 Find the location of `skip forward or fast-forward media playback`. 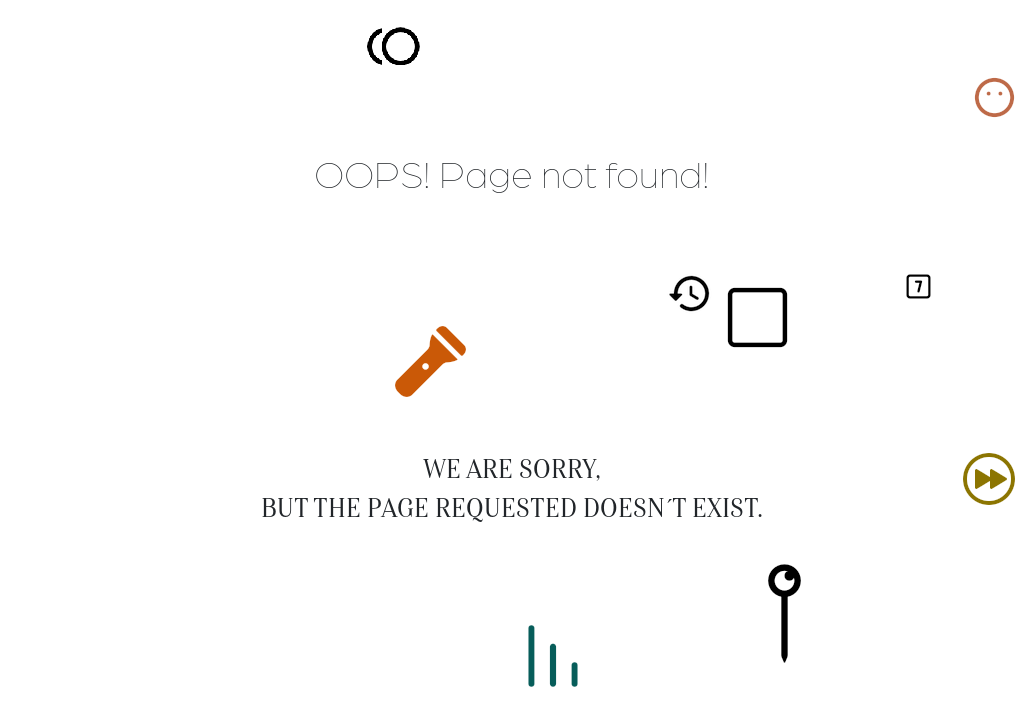

skip forward or fast-forward media playback is located at coordinates (989, 479).